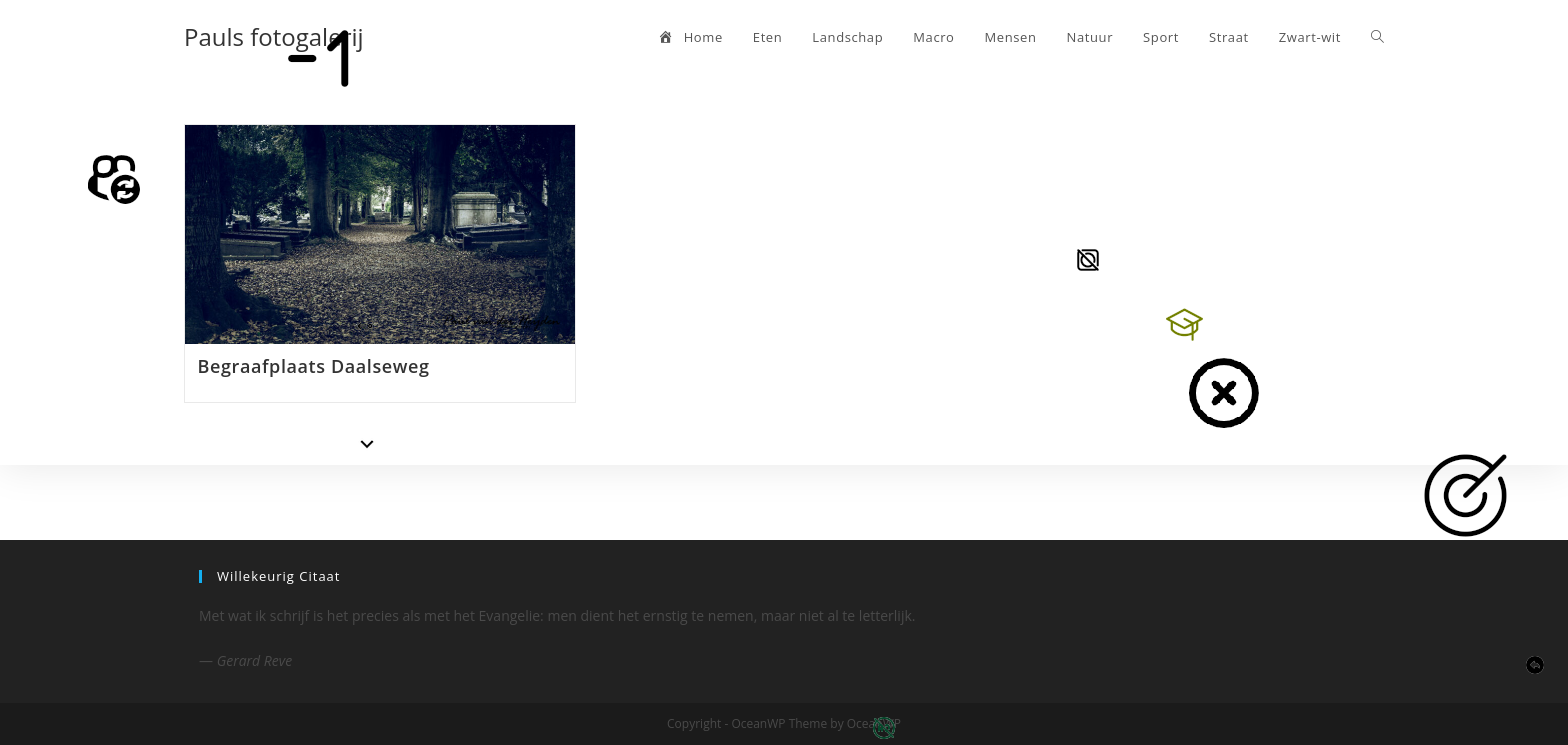 The width and height of the screenshot is (1568, 745). Describe the element at coordinates (1088, 260) in the screenshot. I see `tumble dry not allowed` at that location.